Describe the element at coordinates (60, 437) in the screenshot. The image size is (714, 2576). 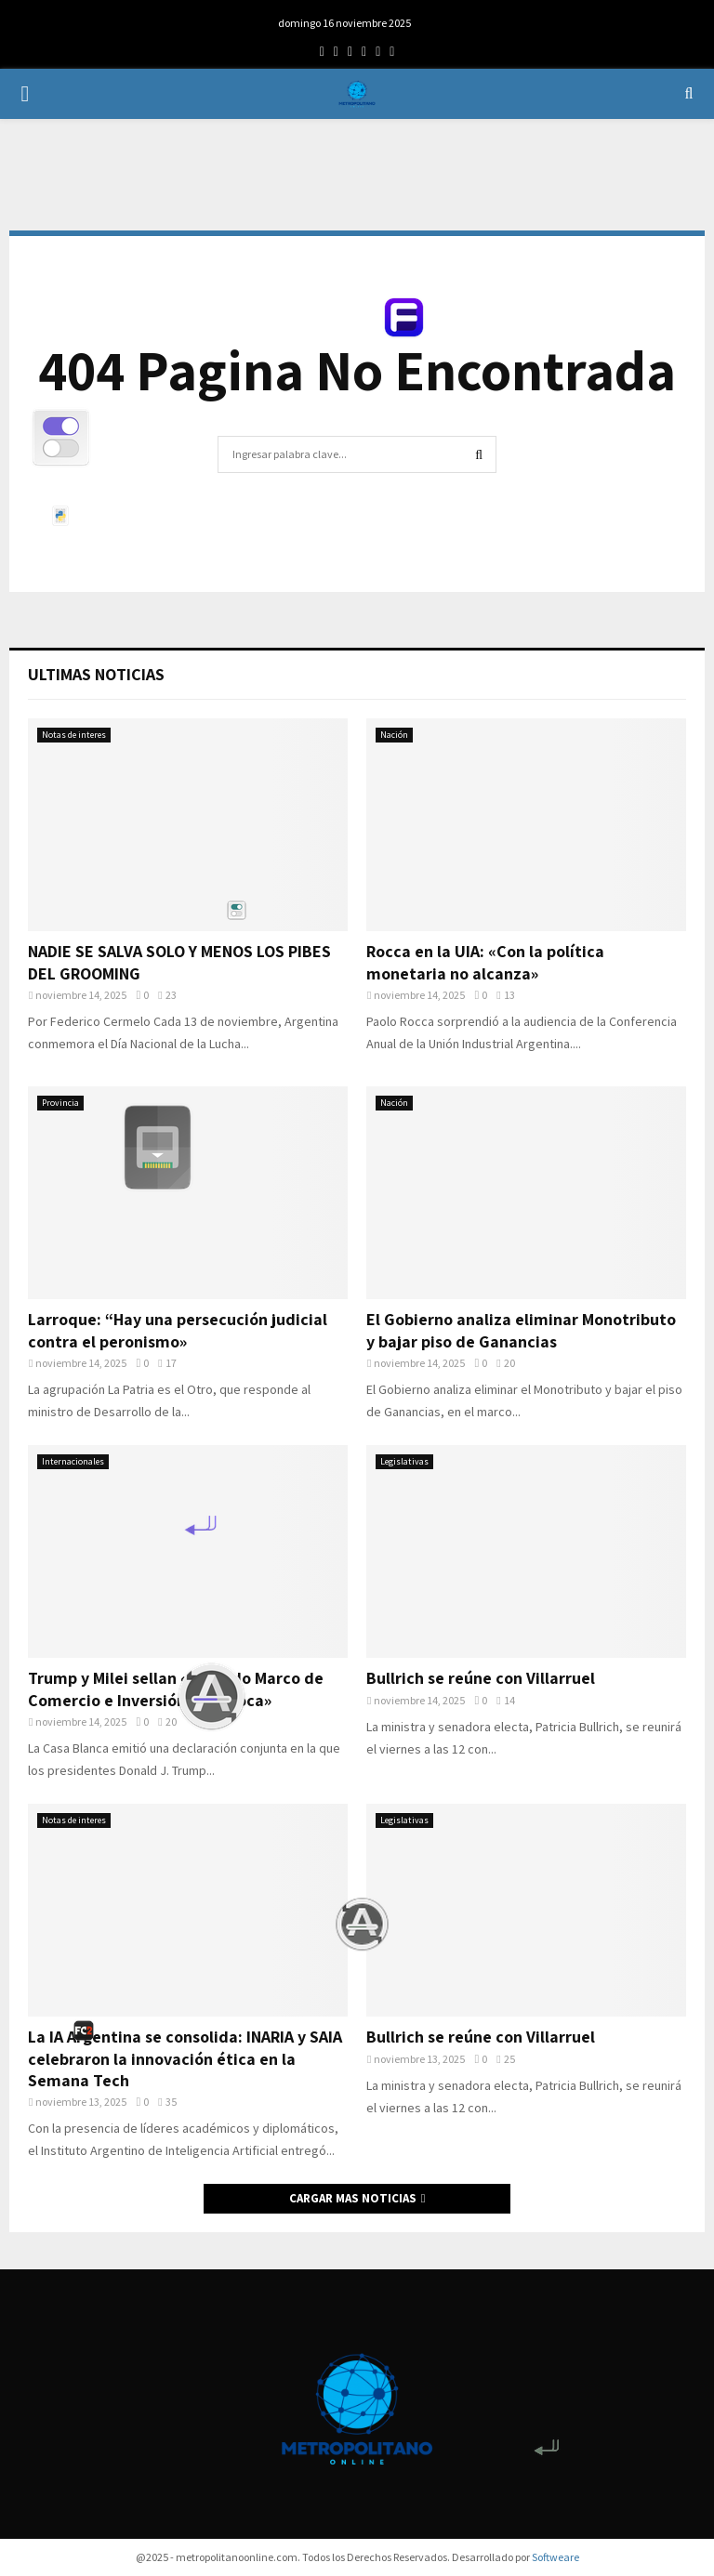
I see `open desktop preferences or settings` at that location.